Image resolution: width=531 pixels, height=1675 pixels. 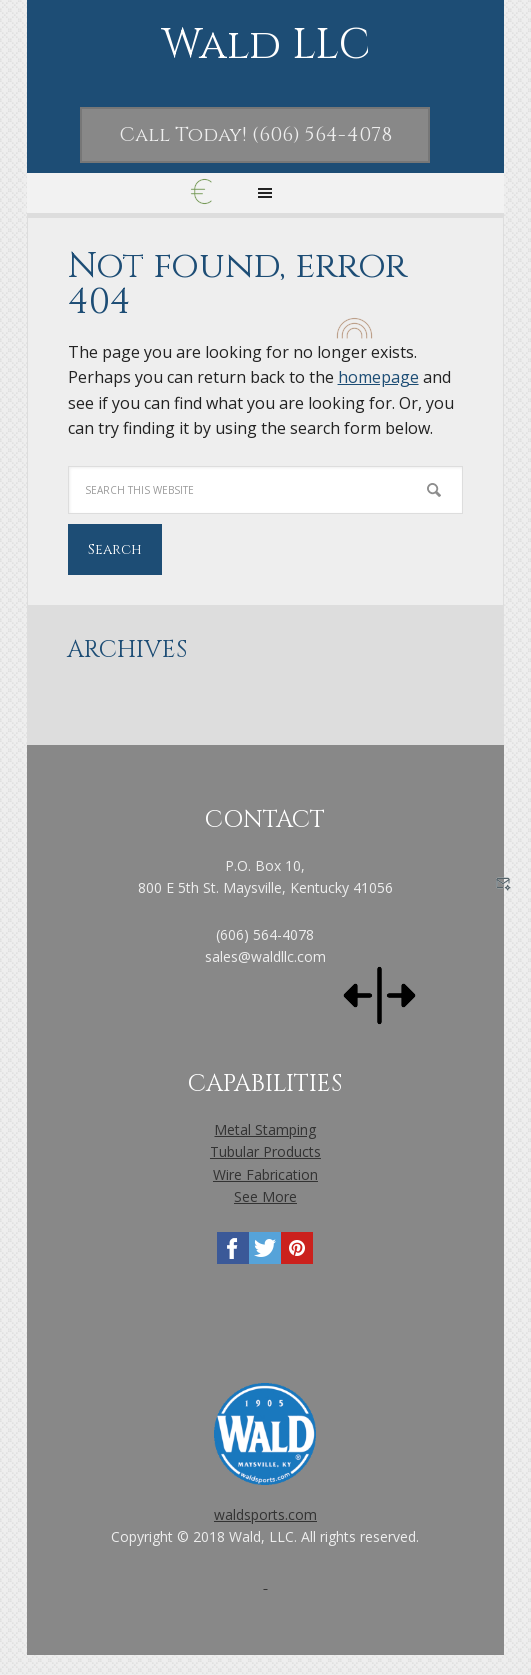 I want to click on indicates weather conditions with rainbow, so click(x=354, y=329).